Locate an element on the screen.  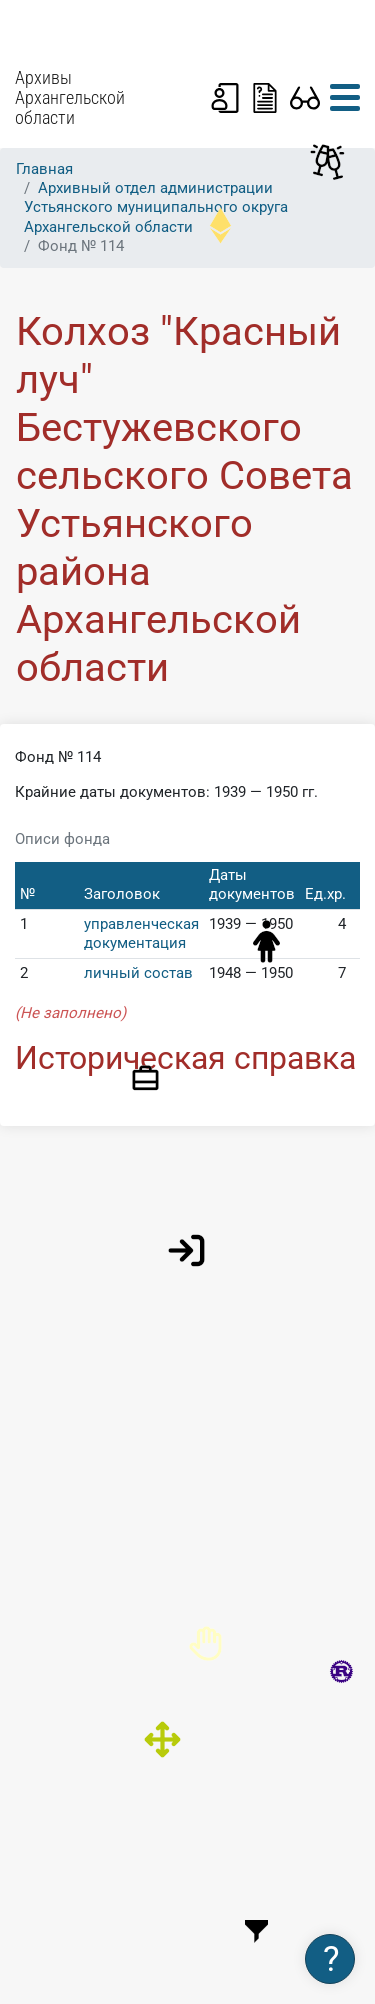
rust programming language logo is located at coordinates (341, 1671).